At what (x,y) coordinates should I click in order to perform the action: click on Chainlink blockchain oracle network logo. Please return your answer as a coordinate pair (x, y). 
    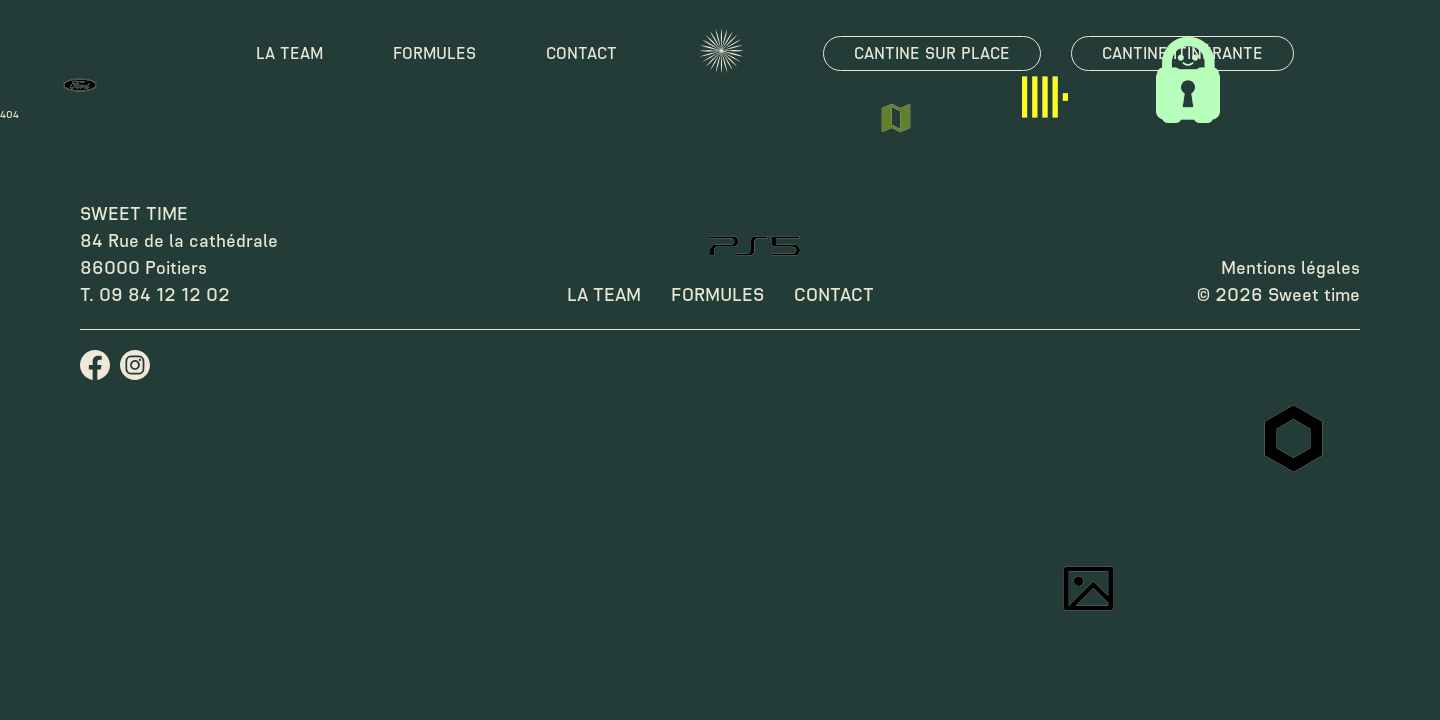
    Looking at the image, I should click on (1293, 438).